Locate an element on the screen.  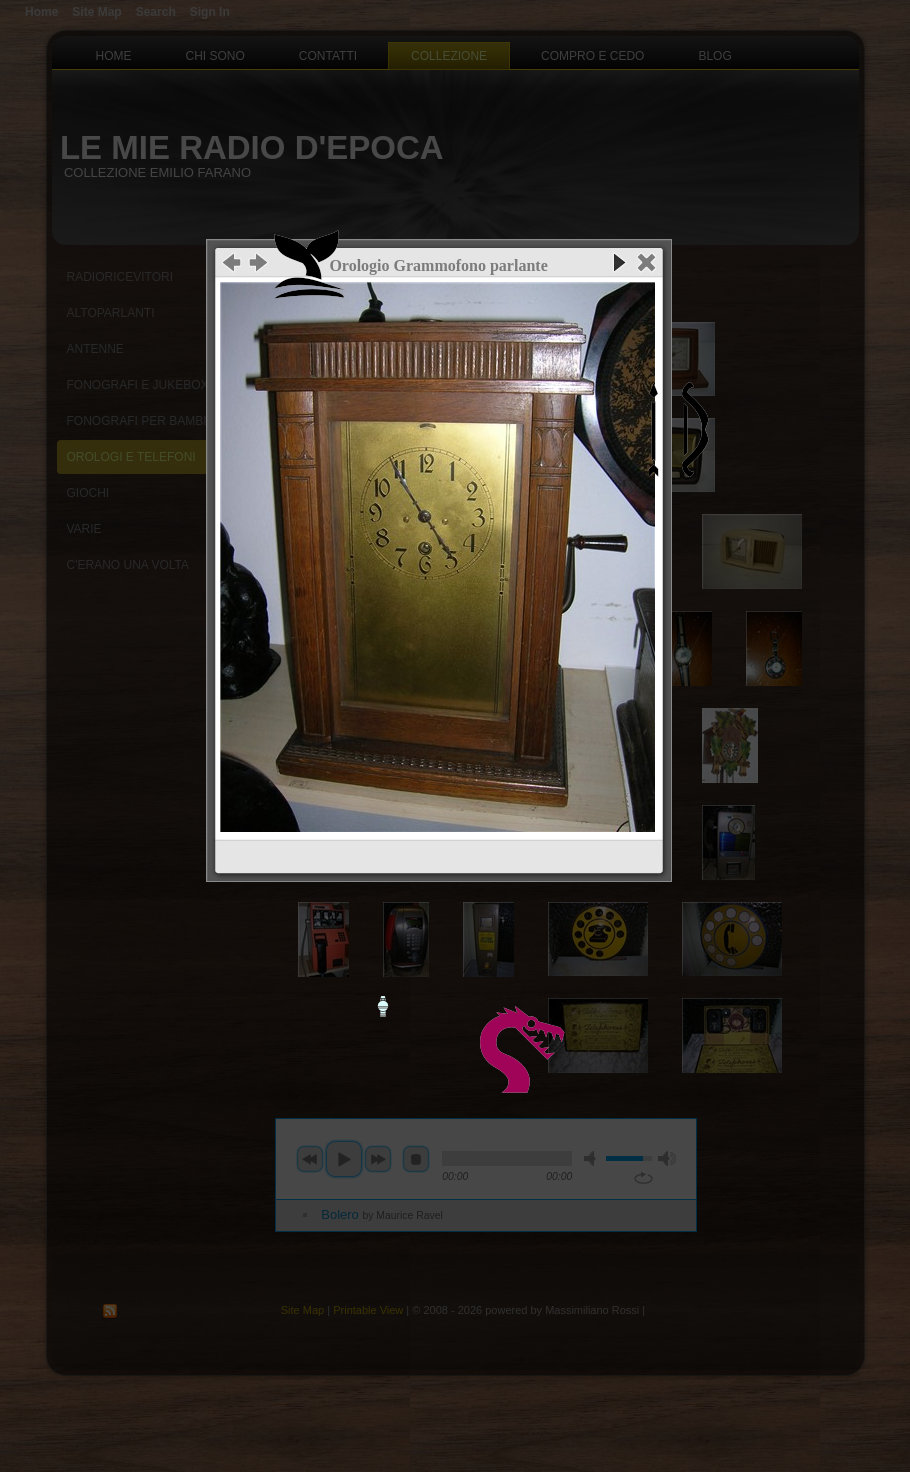
select sea serpent creature in game is located at coordinates (521, 1049).